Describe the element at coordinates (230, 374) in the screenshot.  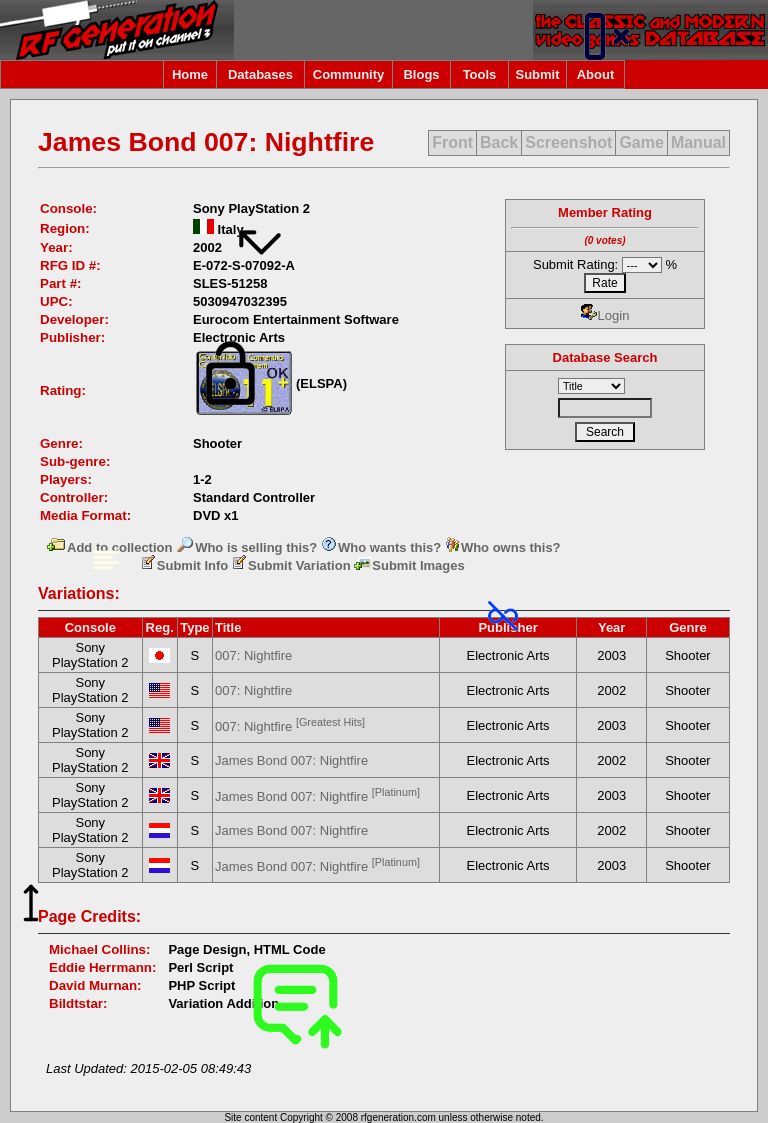
I see `indicates an unlocked or unsecured state` at that location.